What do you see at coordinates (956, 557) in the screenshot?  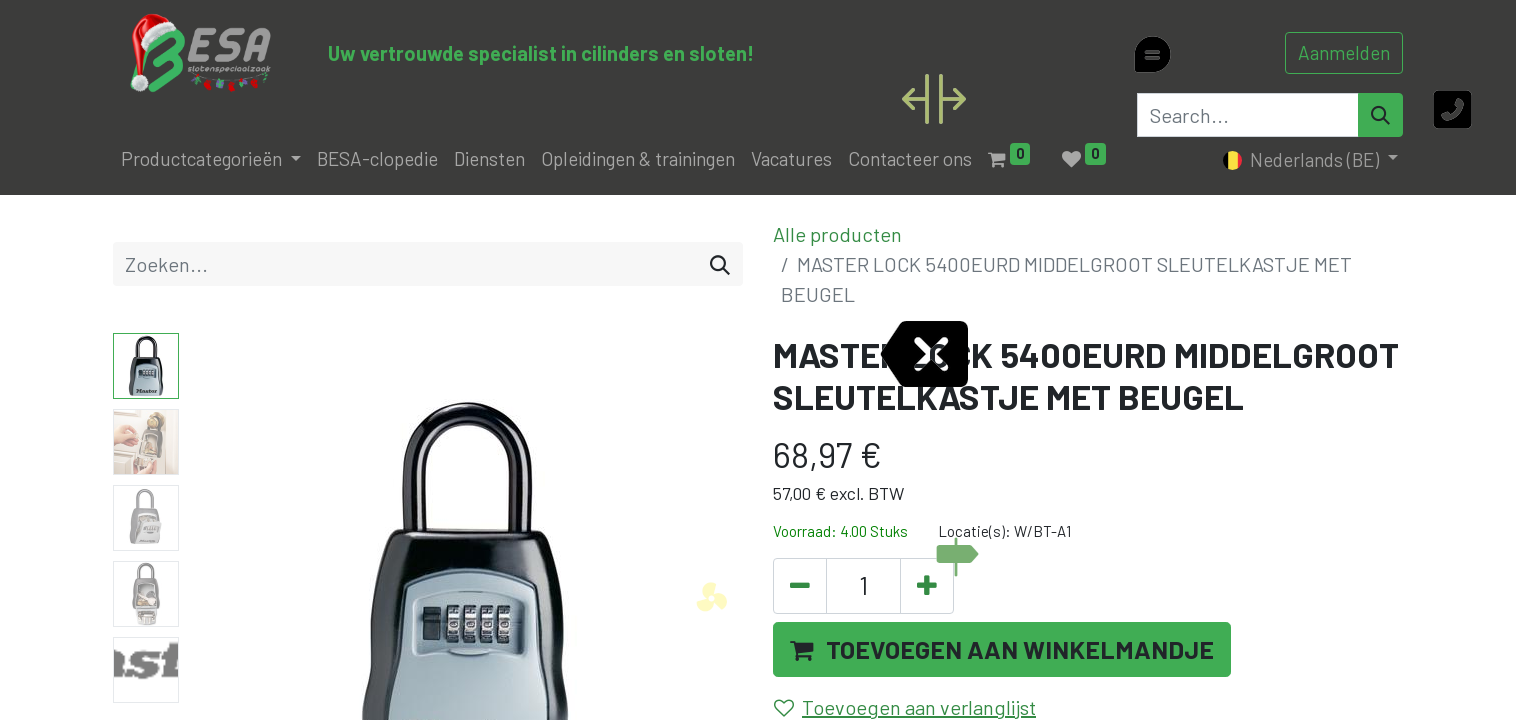 I see `navigate to directions or wayfinding` at bounding box center [956, 557].